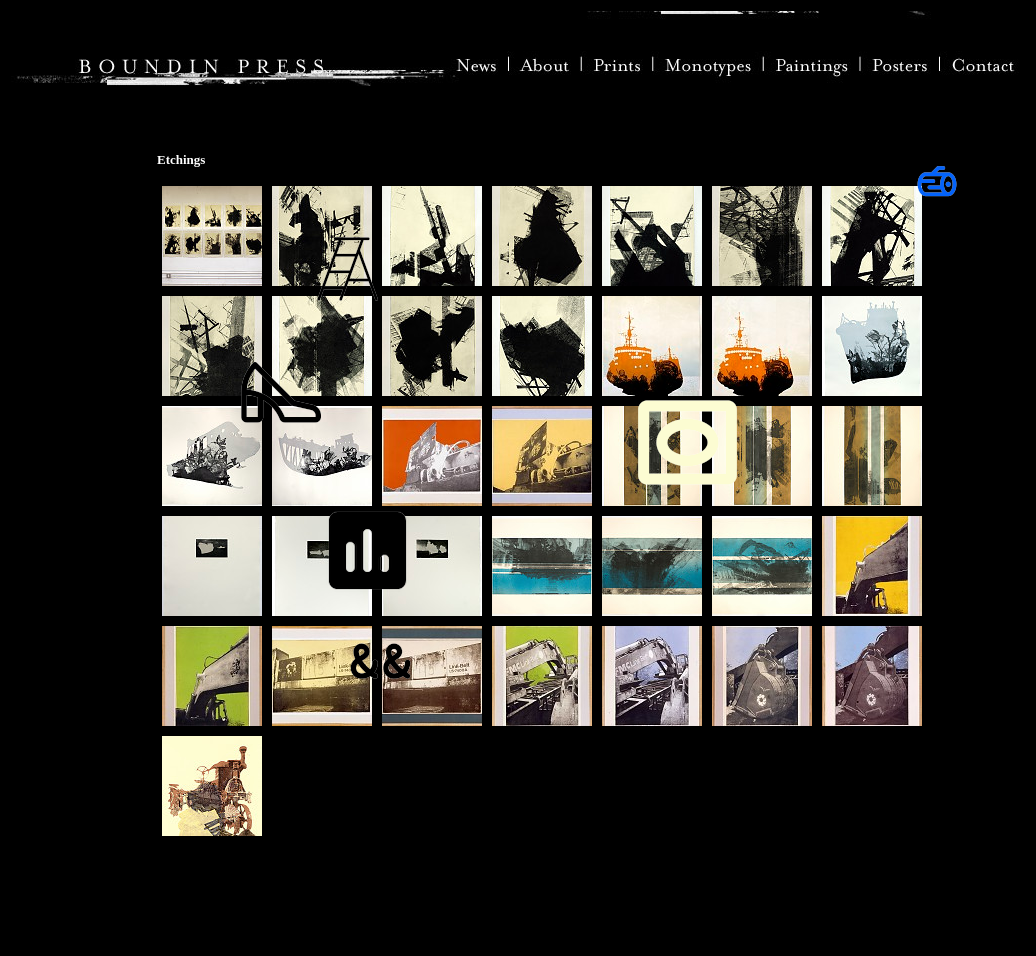  I want to click on view analytics and reports, so click(367, 550).